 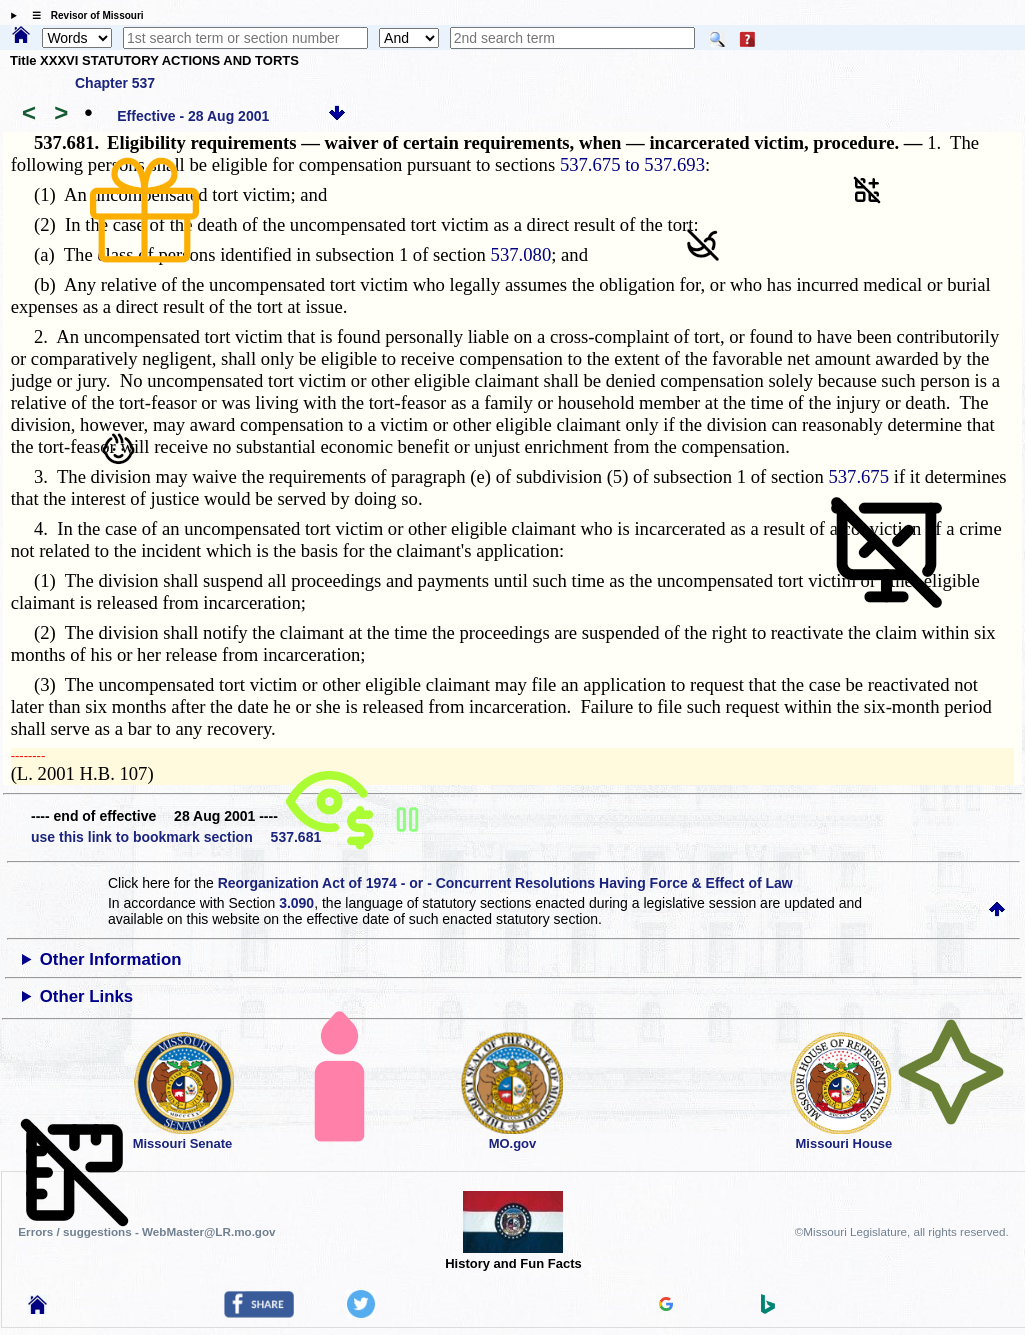 I want to click on view or redeem a gift, so click(x=144, y=216).